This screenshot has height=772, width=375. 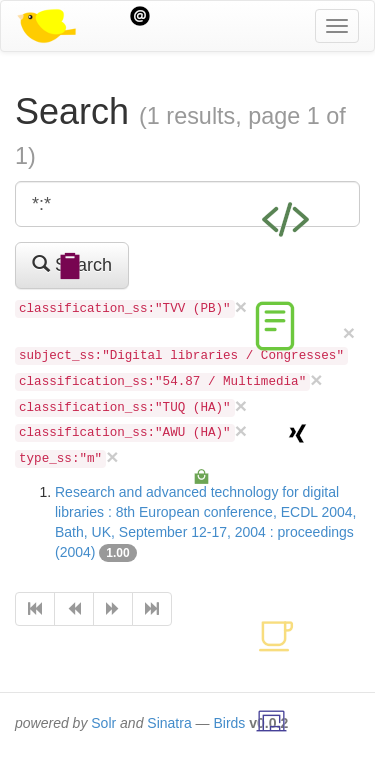 What do you see at coordinates (140, 16) in the screenshot?
I see `access email or contact options` at bounding box center [140, 16].